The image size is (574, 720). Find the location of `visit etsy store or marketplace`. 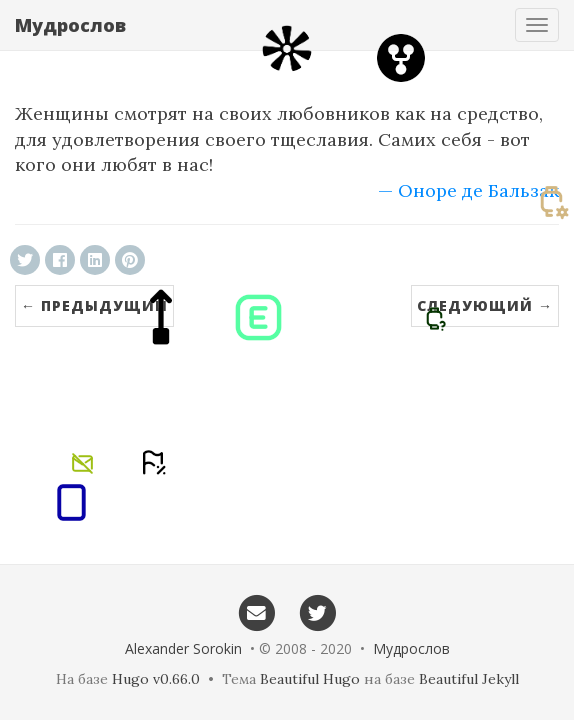

visit etsy store or marketplace is located at coordinates (258, 317).